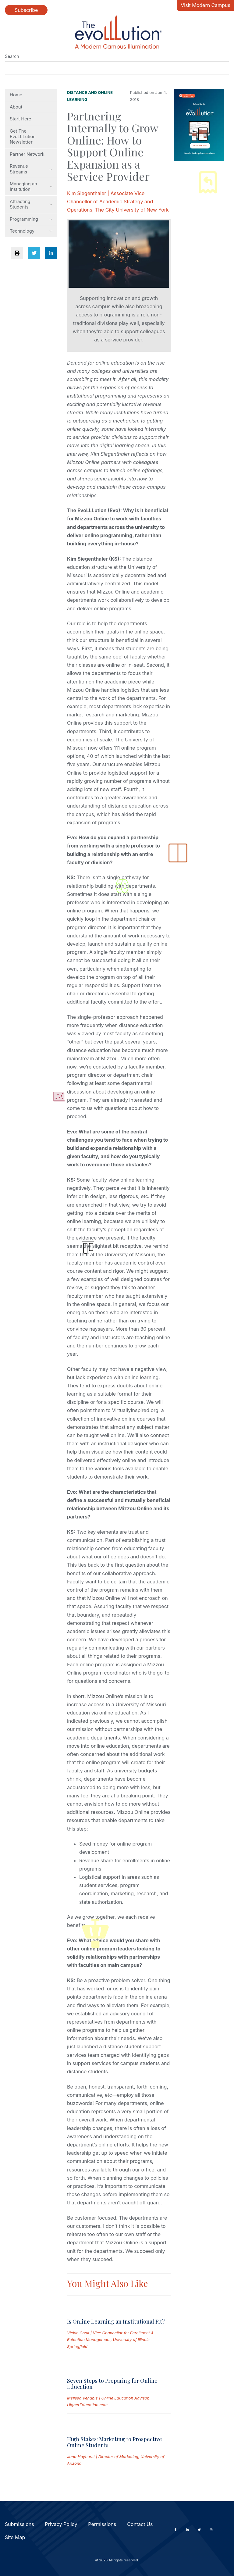 The image size is (234, 2576). Describe the element at coordinates (59, 1097) in the screenshot. I see `view scatter plot data visualization` at that location.